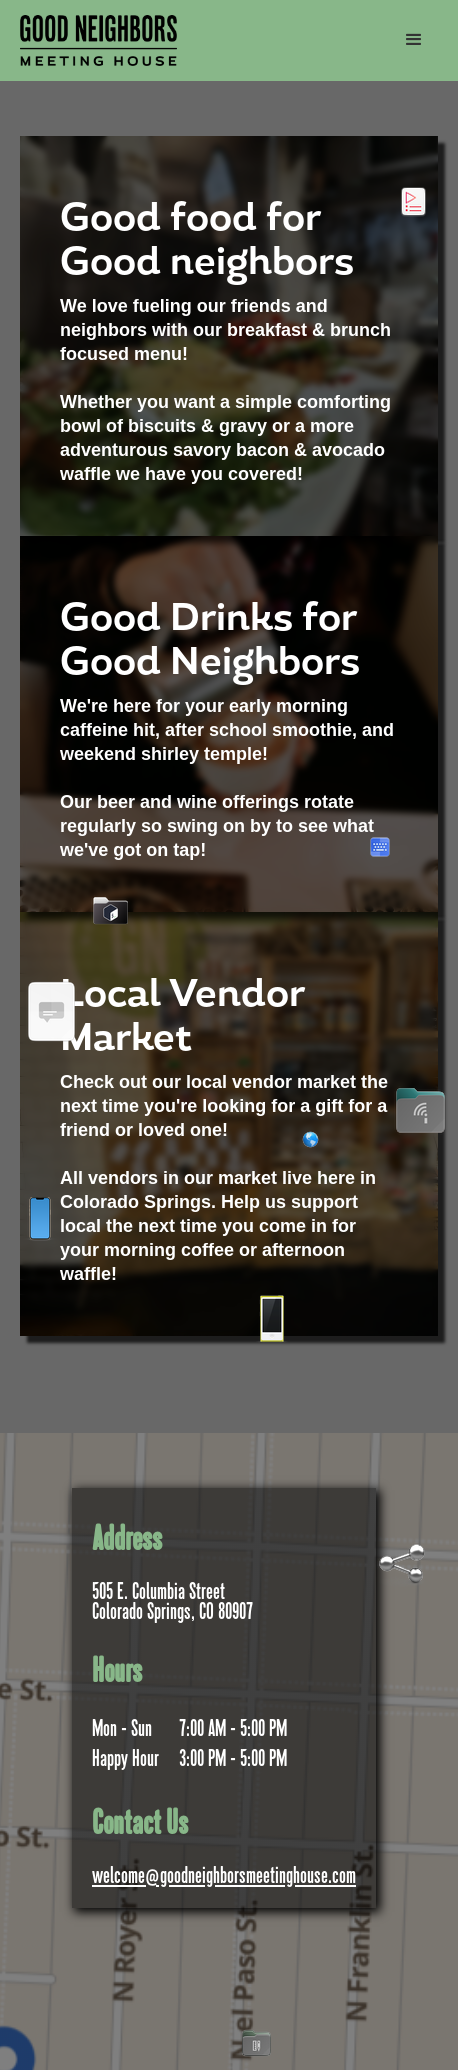 Image resolution: width=458 pixels, height=2070 pixels. Describe the element at coordinates (256, 2042) in the screenshot. I see `open templates folder` at that location.